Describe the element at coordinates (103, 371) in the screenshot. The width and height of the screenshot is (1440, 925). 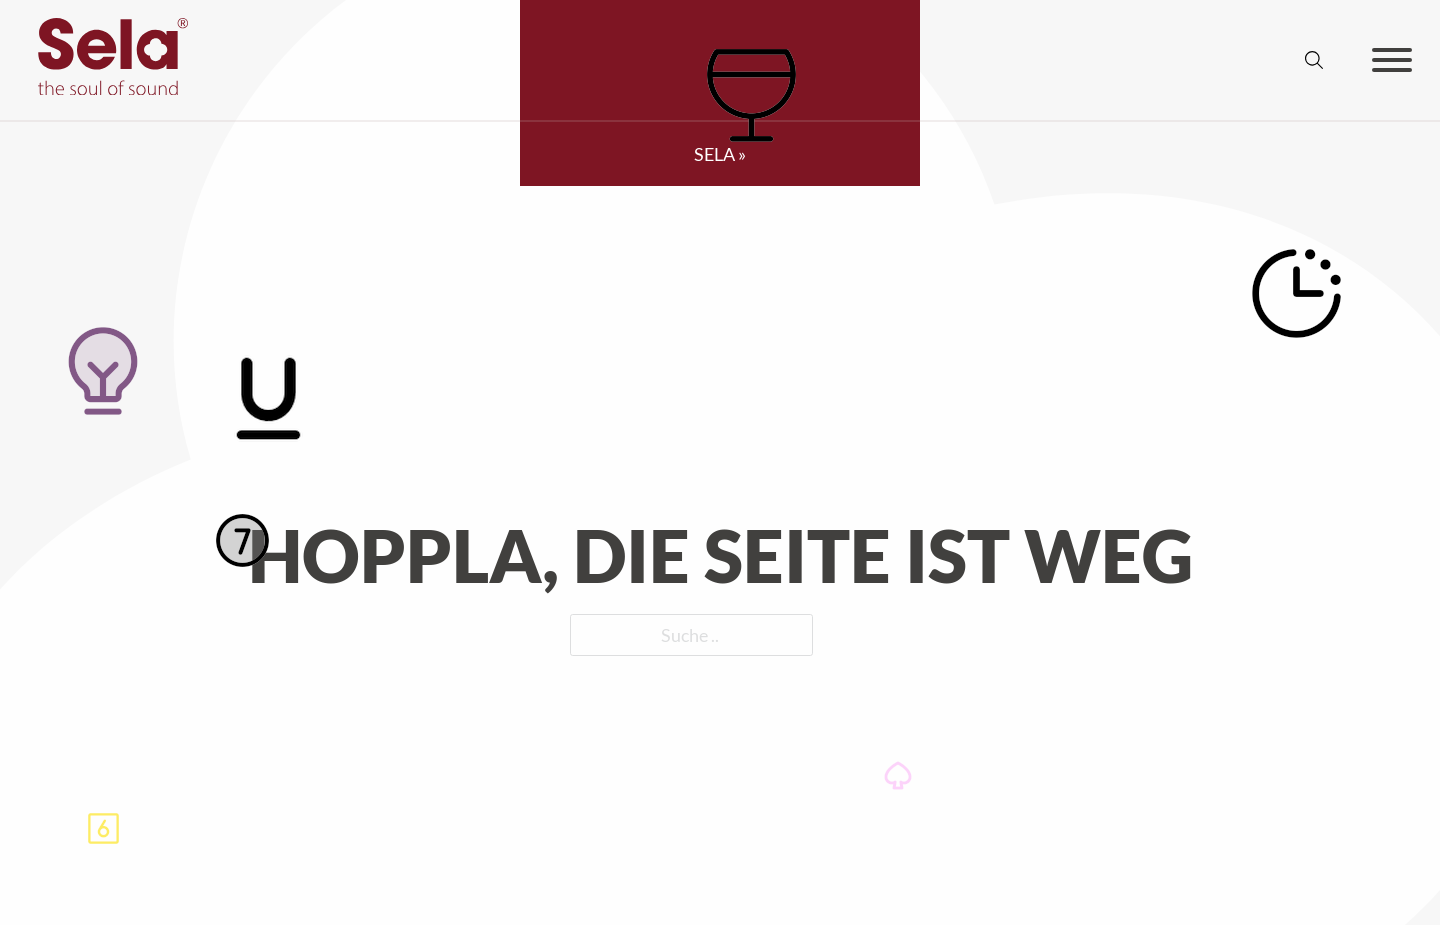
I see `toggle idea or inspiration mode` at that location.